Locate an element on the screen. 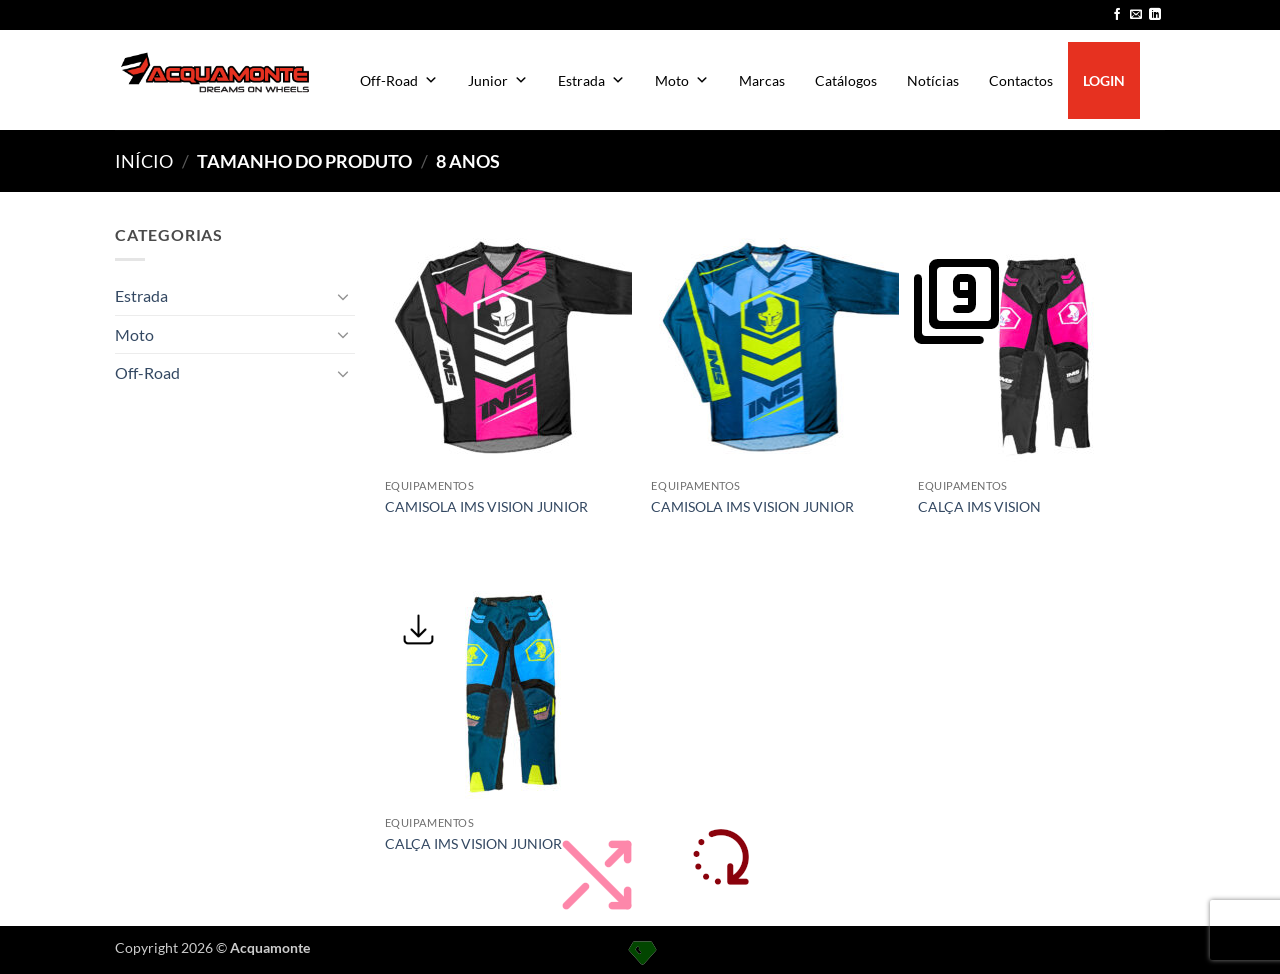 This screenshot has height=974, width=1280. swap or exchange items is located at coordinates (597, 875).